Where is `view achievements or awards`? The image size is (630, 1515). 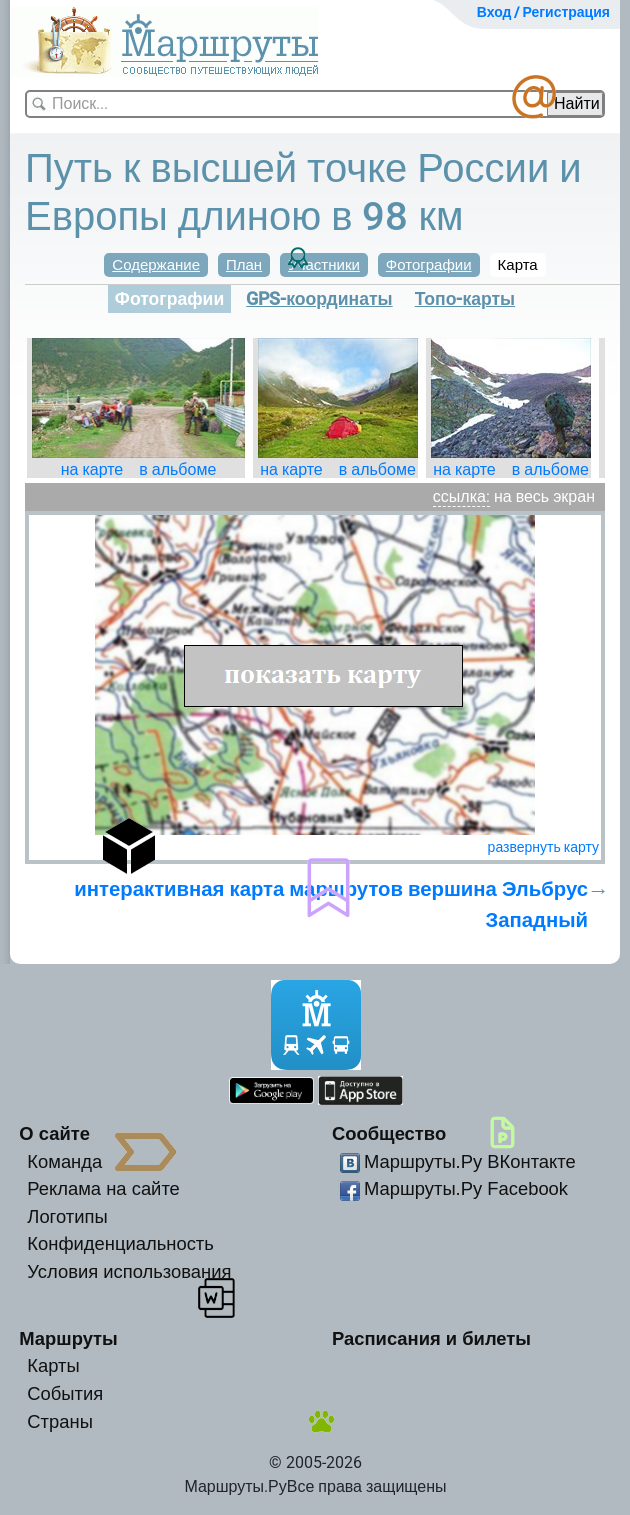
view achievements or awards is located at coordinates (298, 258).